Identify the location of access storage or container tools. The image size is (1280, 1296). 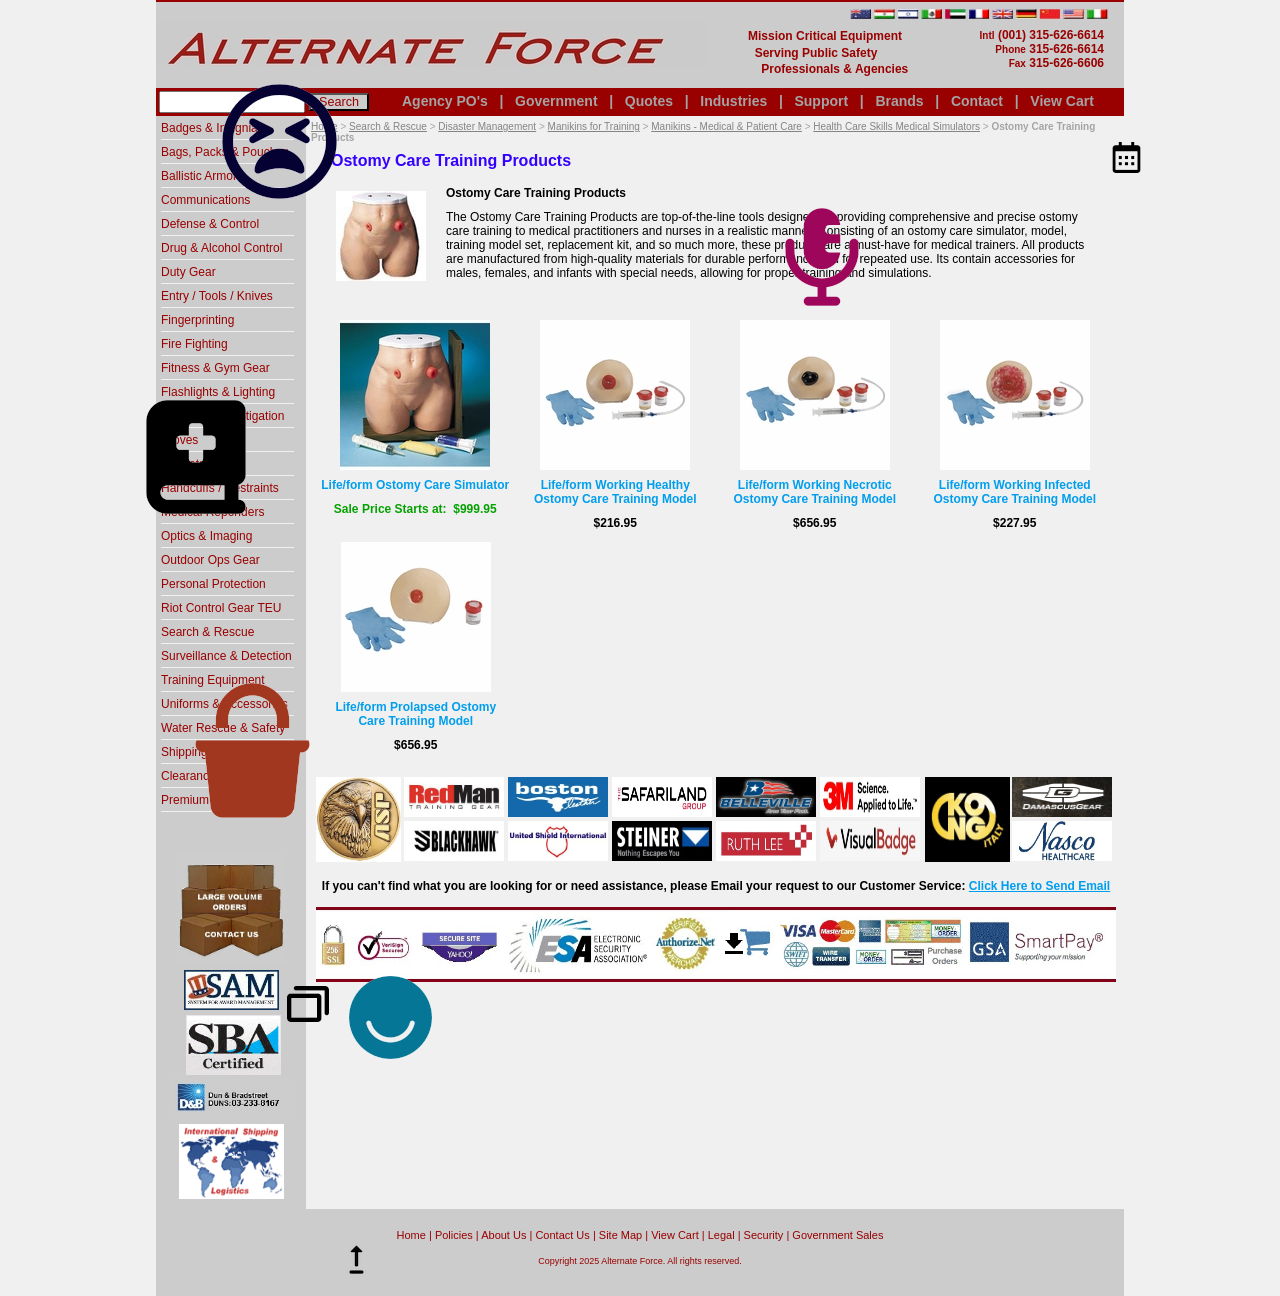
(252, 752).